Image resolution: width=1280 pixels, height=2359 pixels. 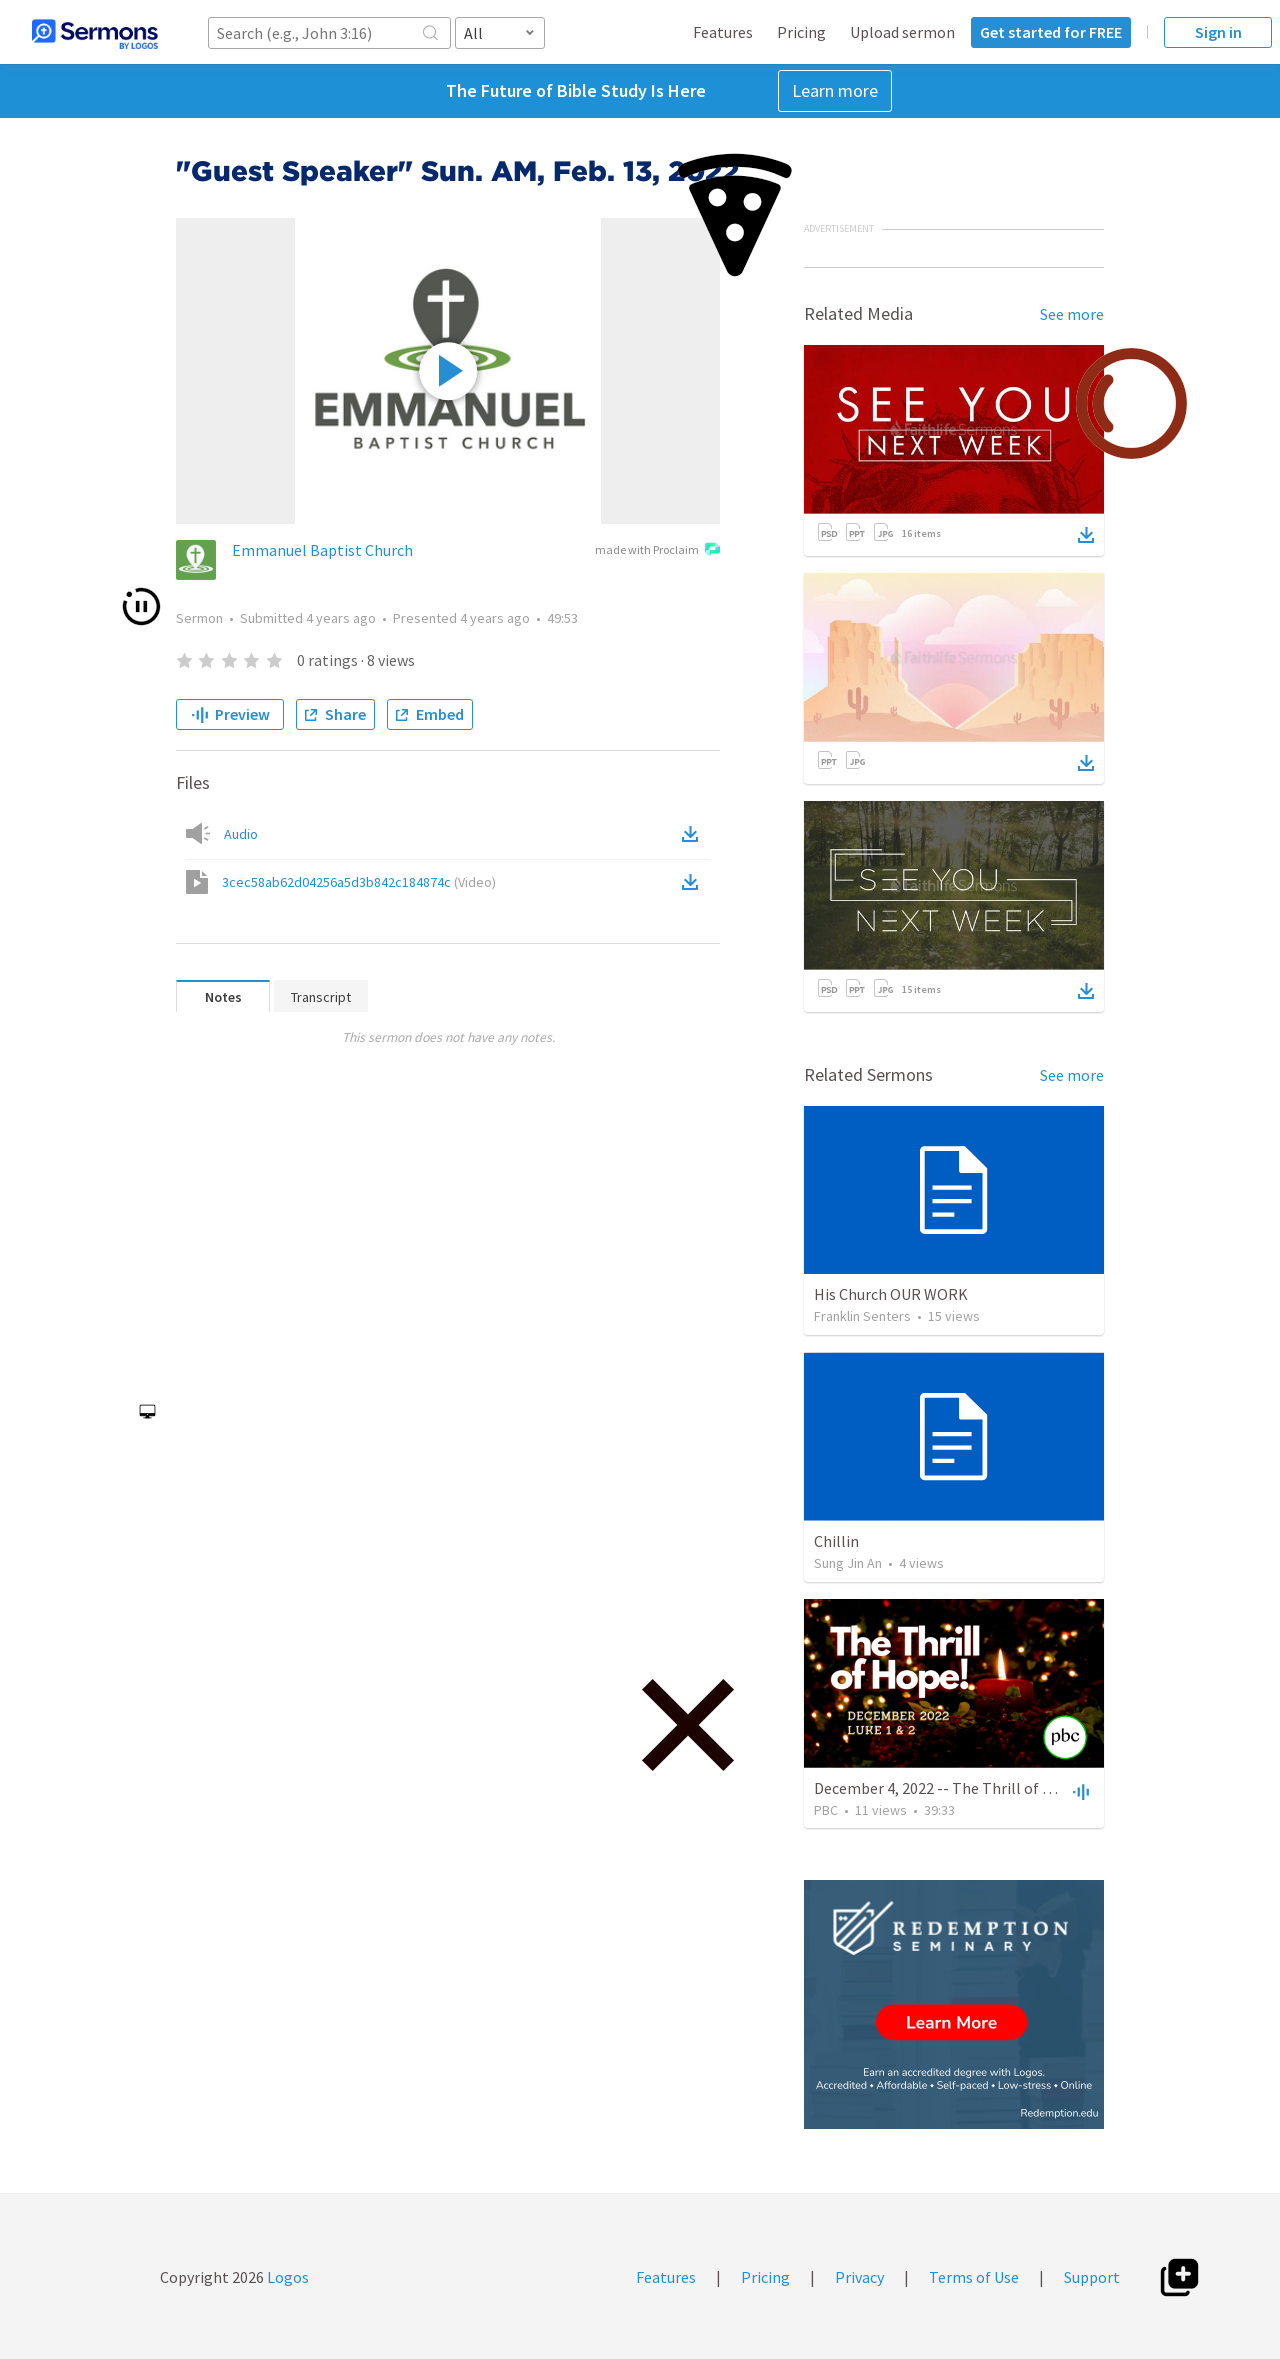 I want to click on apply inner shadow effect to the left side, so click(x=1131, y=403).